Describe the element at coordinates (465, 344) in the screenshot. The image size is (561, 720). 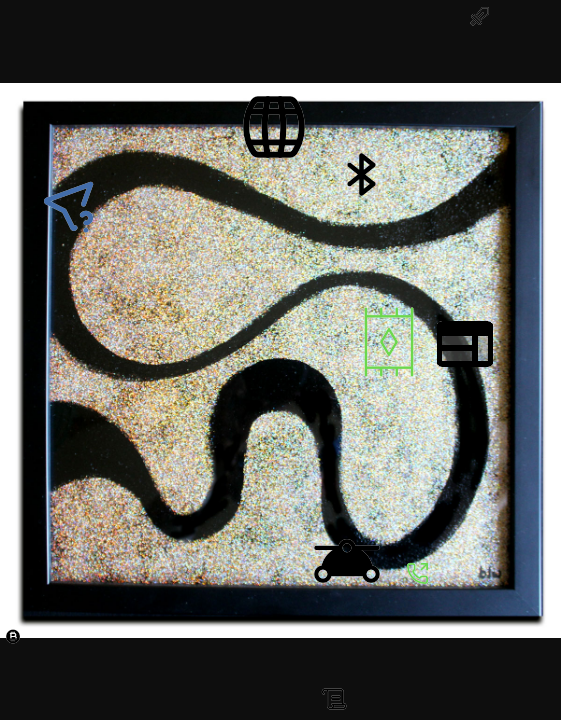
I see `open web browser` at that location.